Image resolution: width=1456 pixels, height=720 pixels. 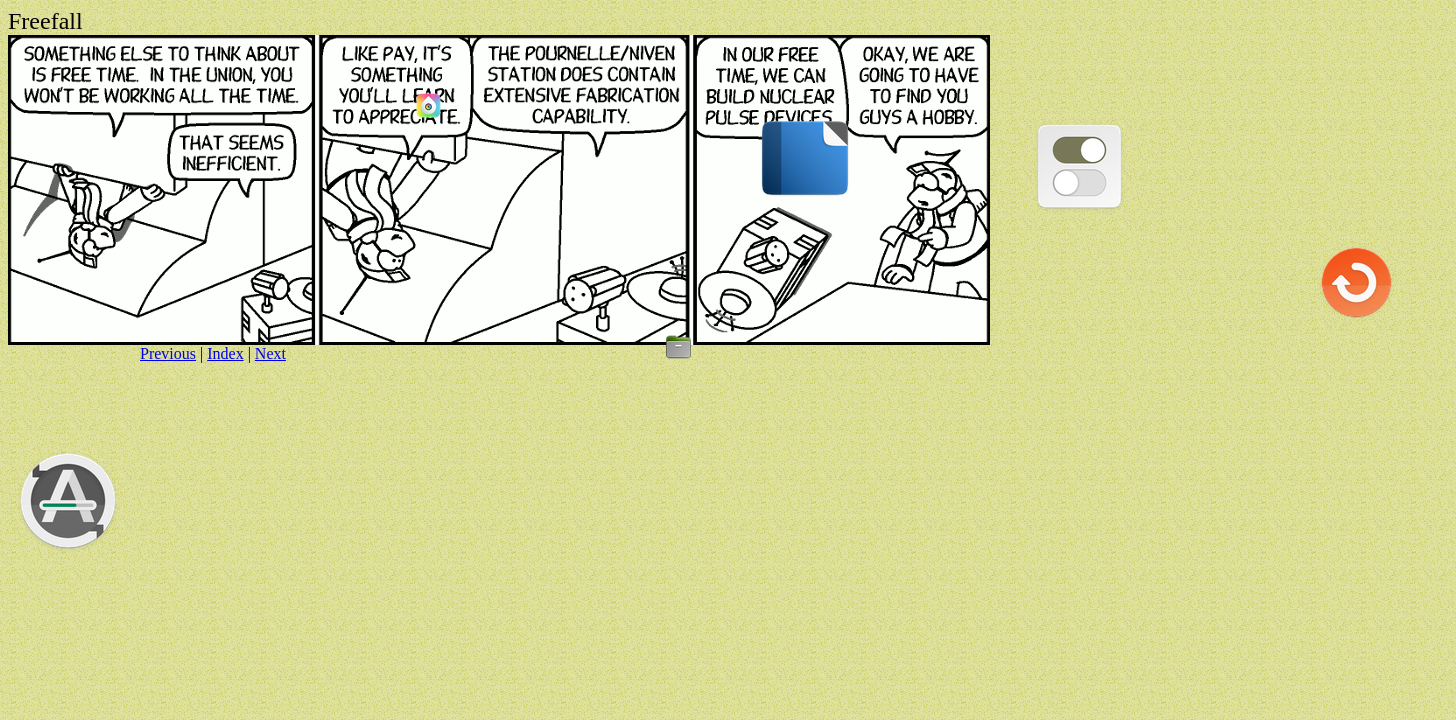 I want to click on open system software update application, so click(x=68, y=501).